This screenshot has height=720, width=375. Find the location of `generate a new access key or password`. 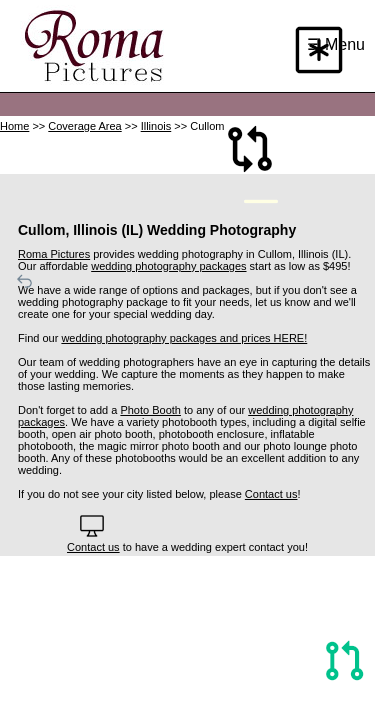

generate a new access key or password is located at coordinates (319, 50).